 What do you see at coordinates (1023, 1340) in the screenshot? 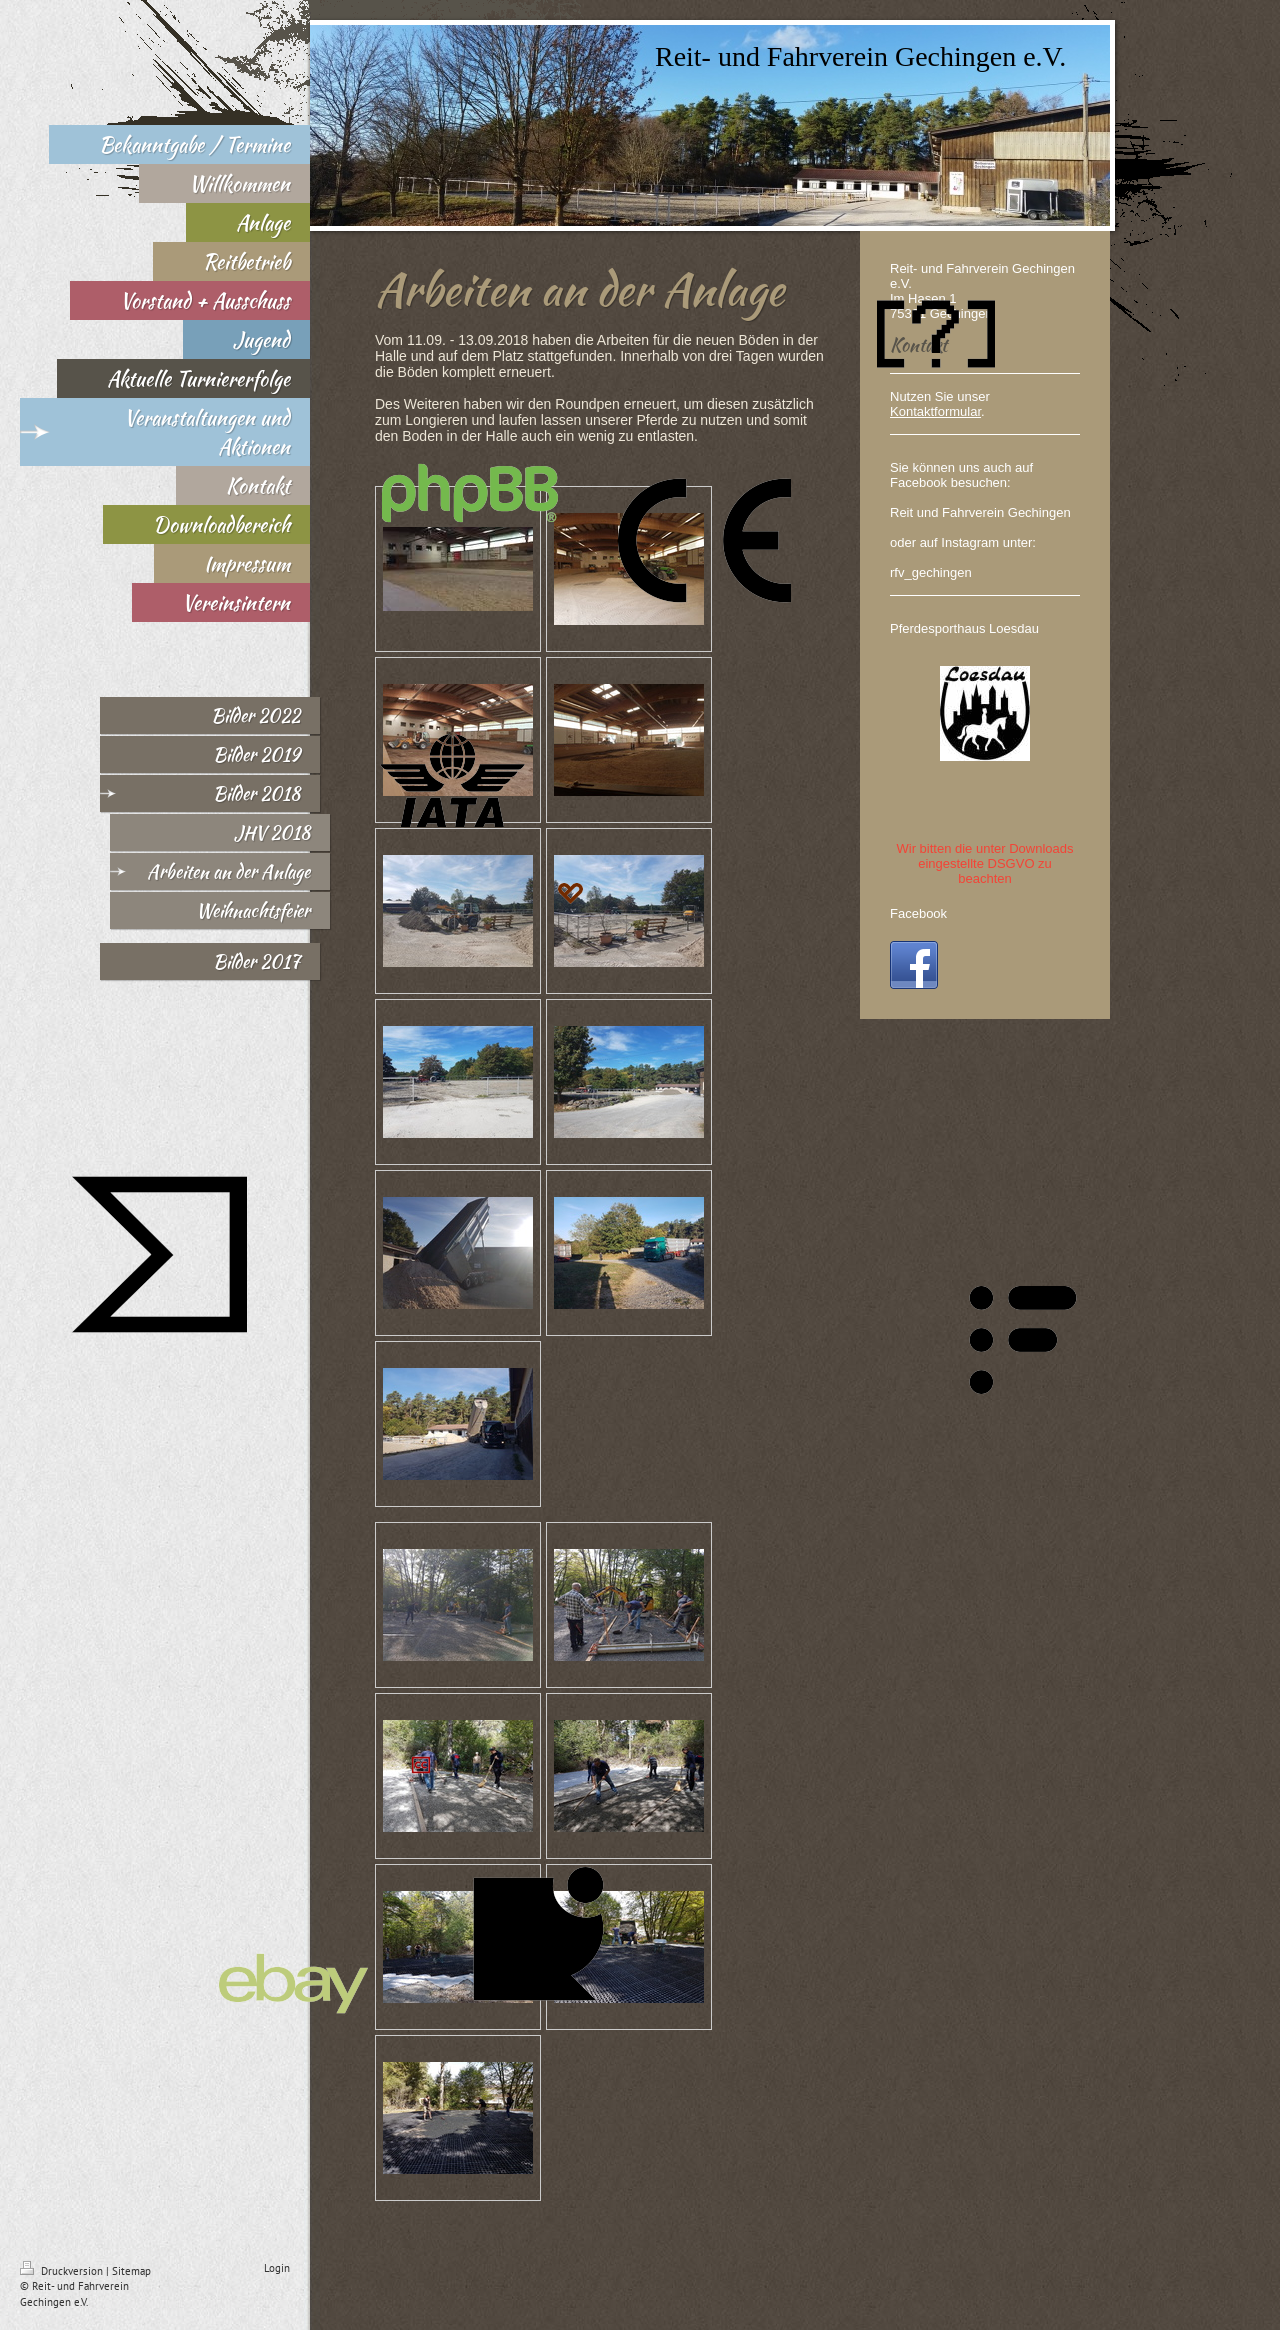
I see `codefactor code review service logo` at bounding box center [1023, 1340].